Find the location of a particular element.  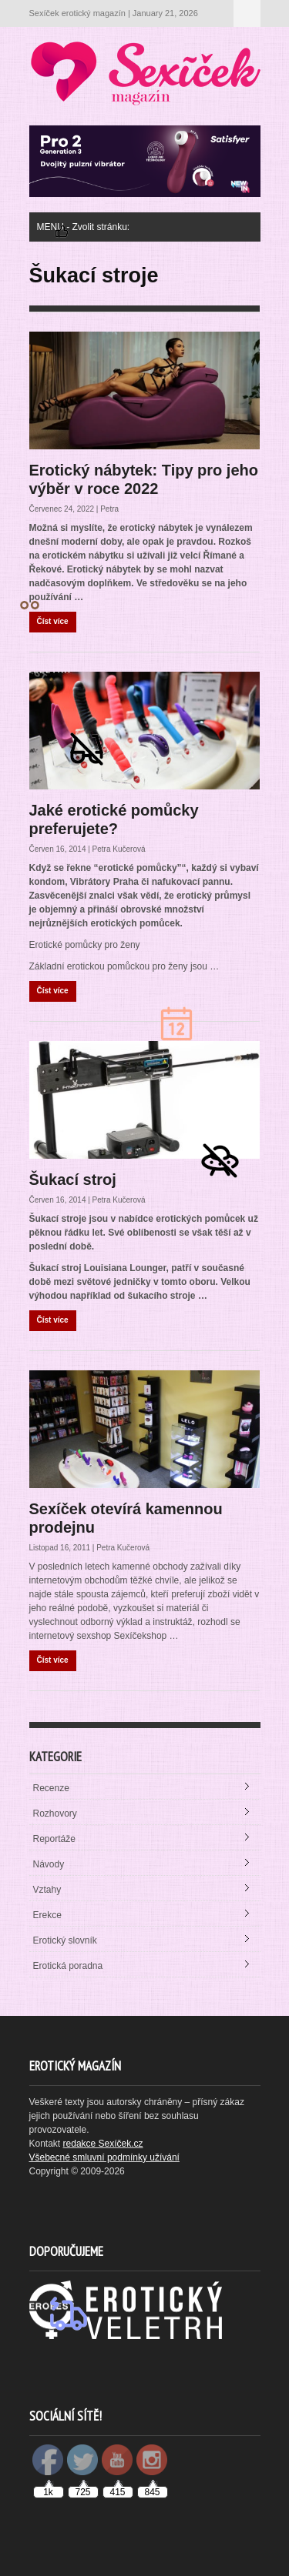

select electric vehicle delivery option is located at coordinates (69, 2314).